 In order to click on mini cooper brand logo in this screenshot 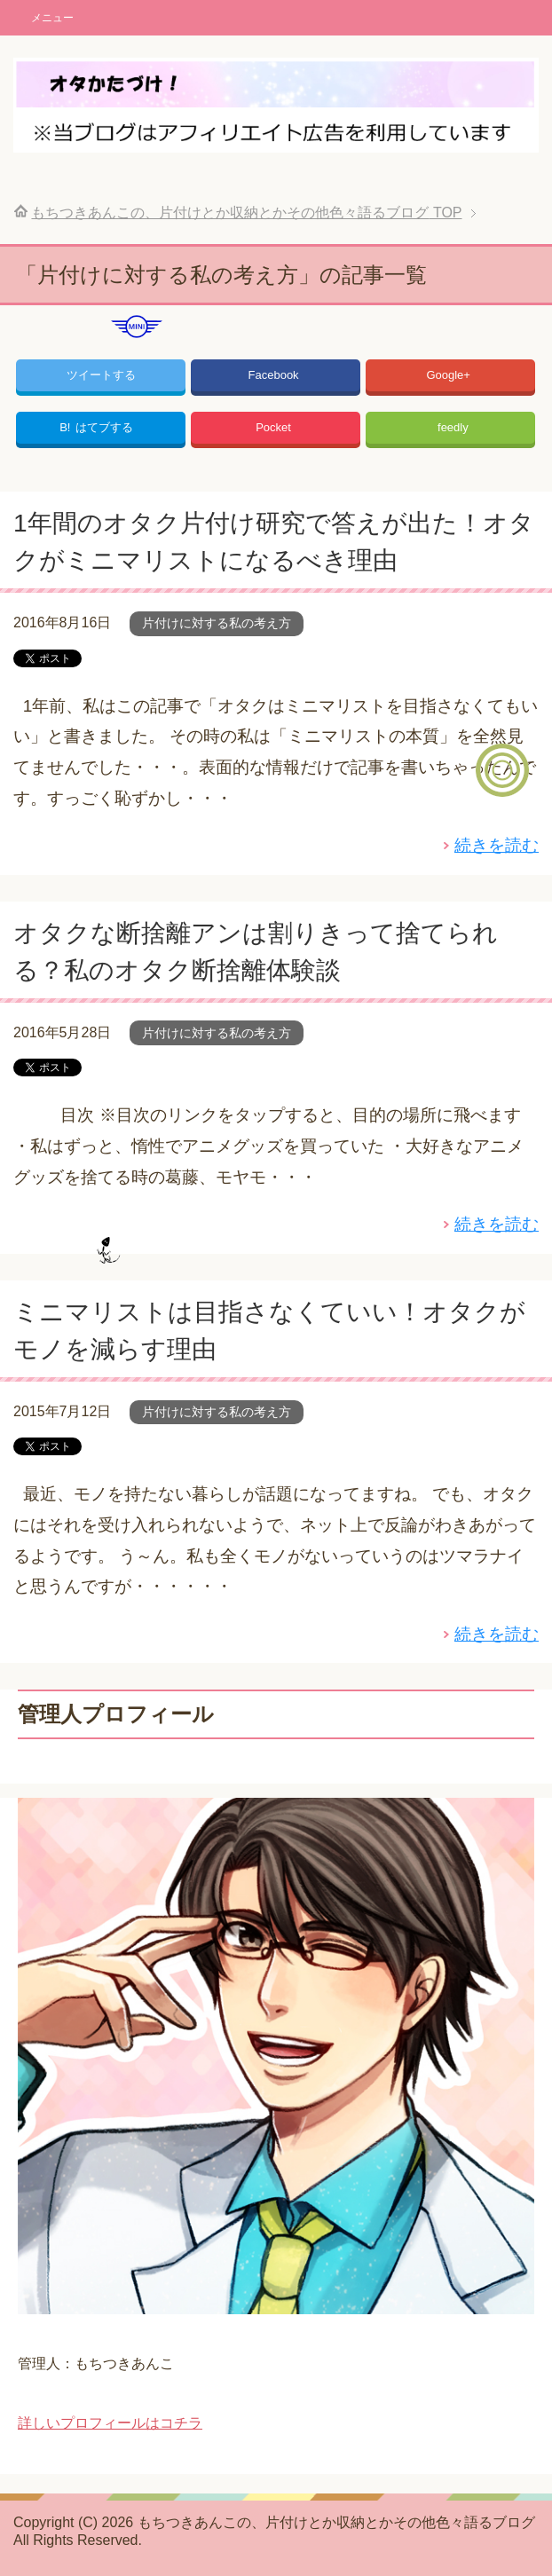, I will do `click(137, 327)`.